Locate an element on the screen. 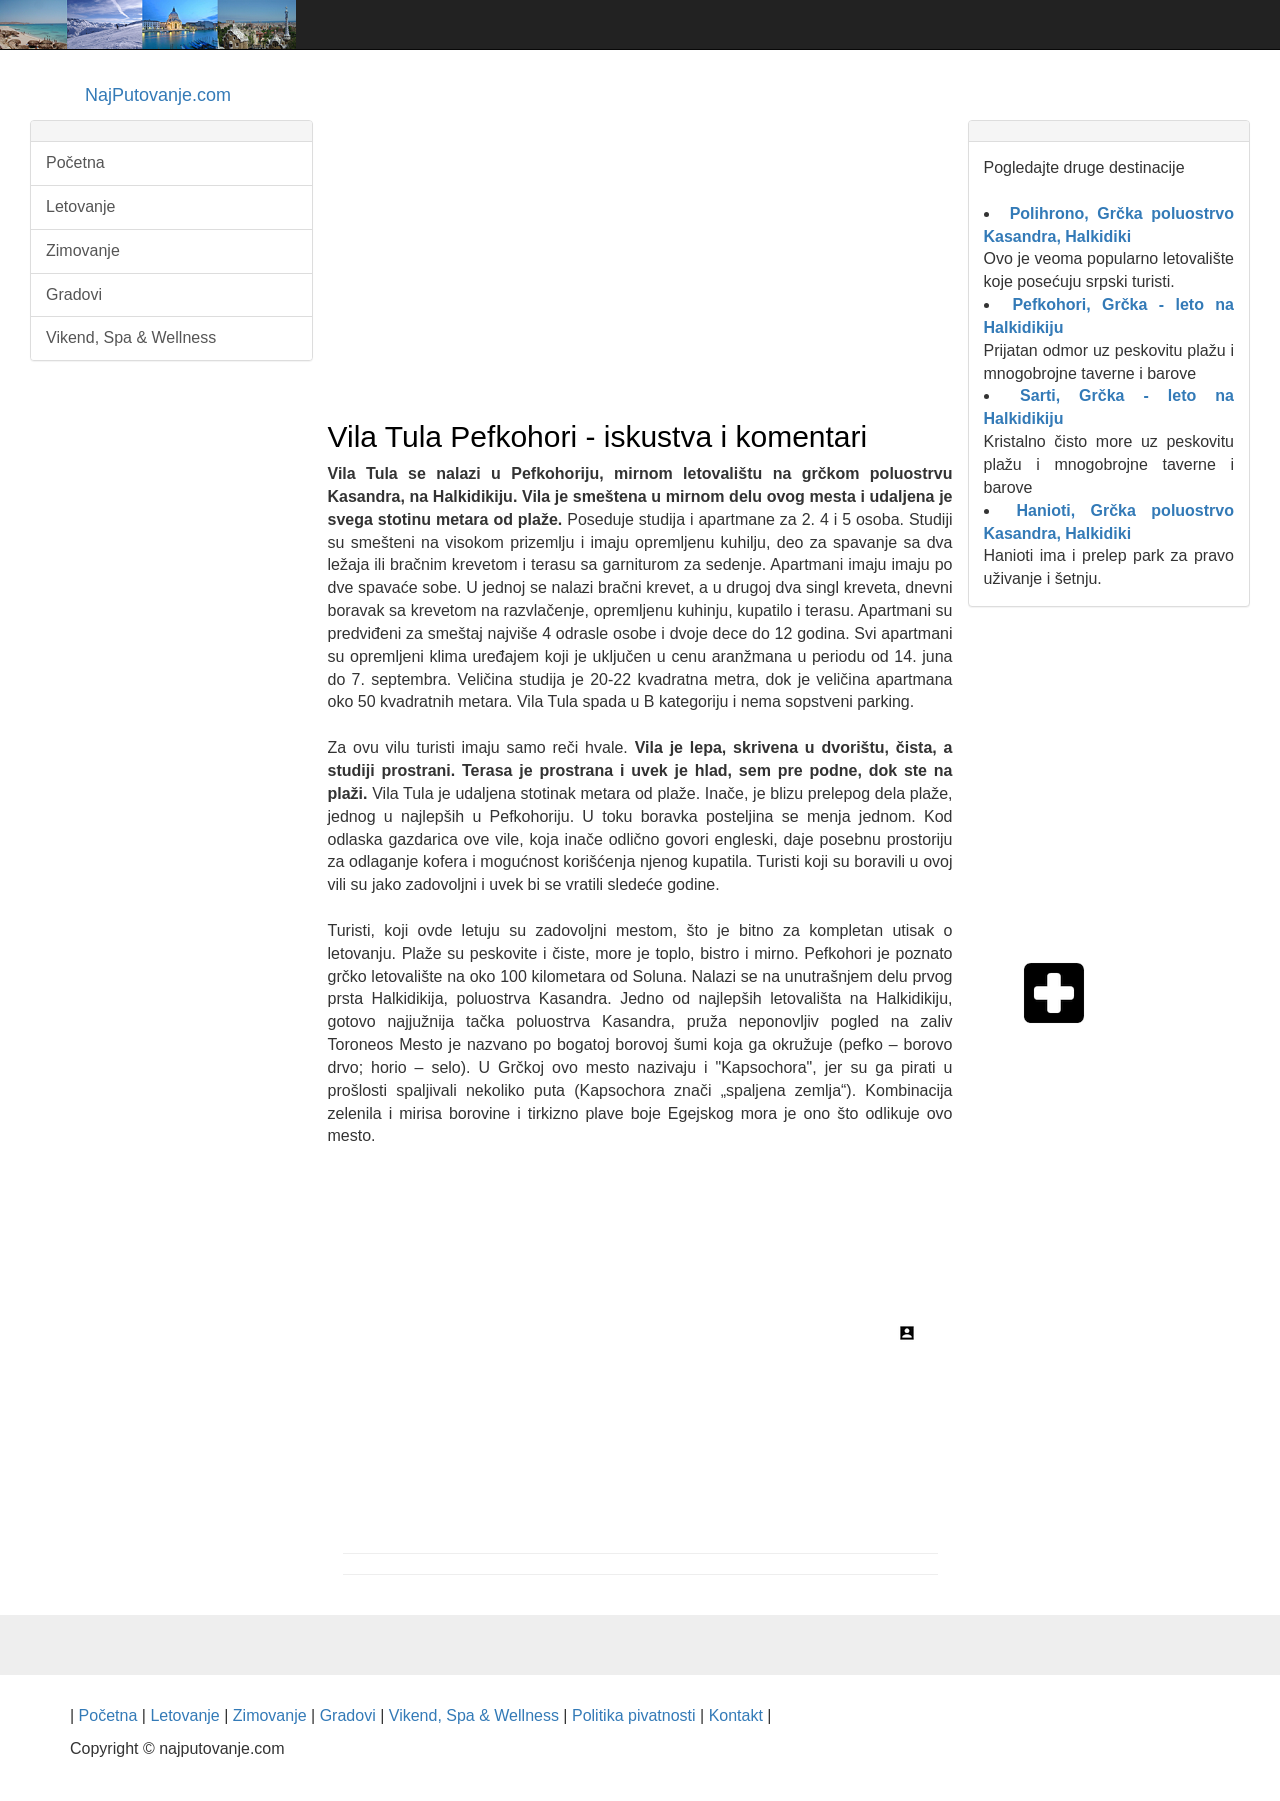  view your account profile is located at coordinates (907, 1333).